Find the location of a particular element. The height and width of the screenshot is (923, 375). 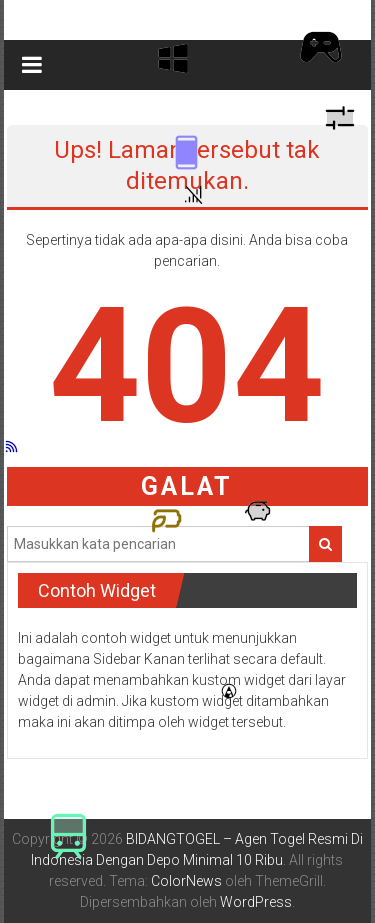

no cellular signal available is located at coordinates (194, 195).